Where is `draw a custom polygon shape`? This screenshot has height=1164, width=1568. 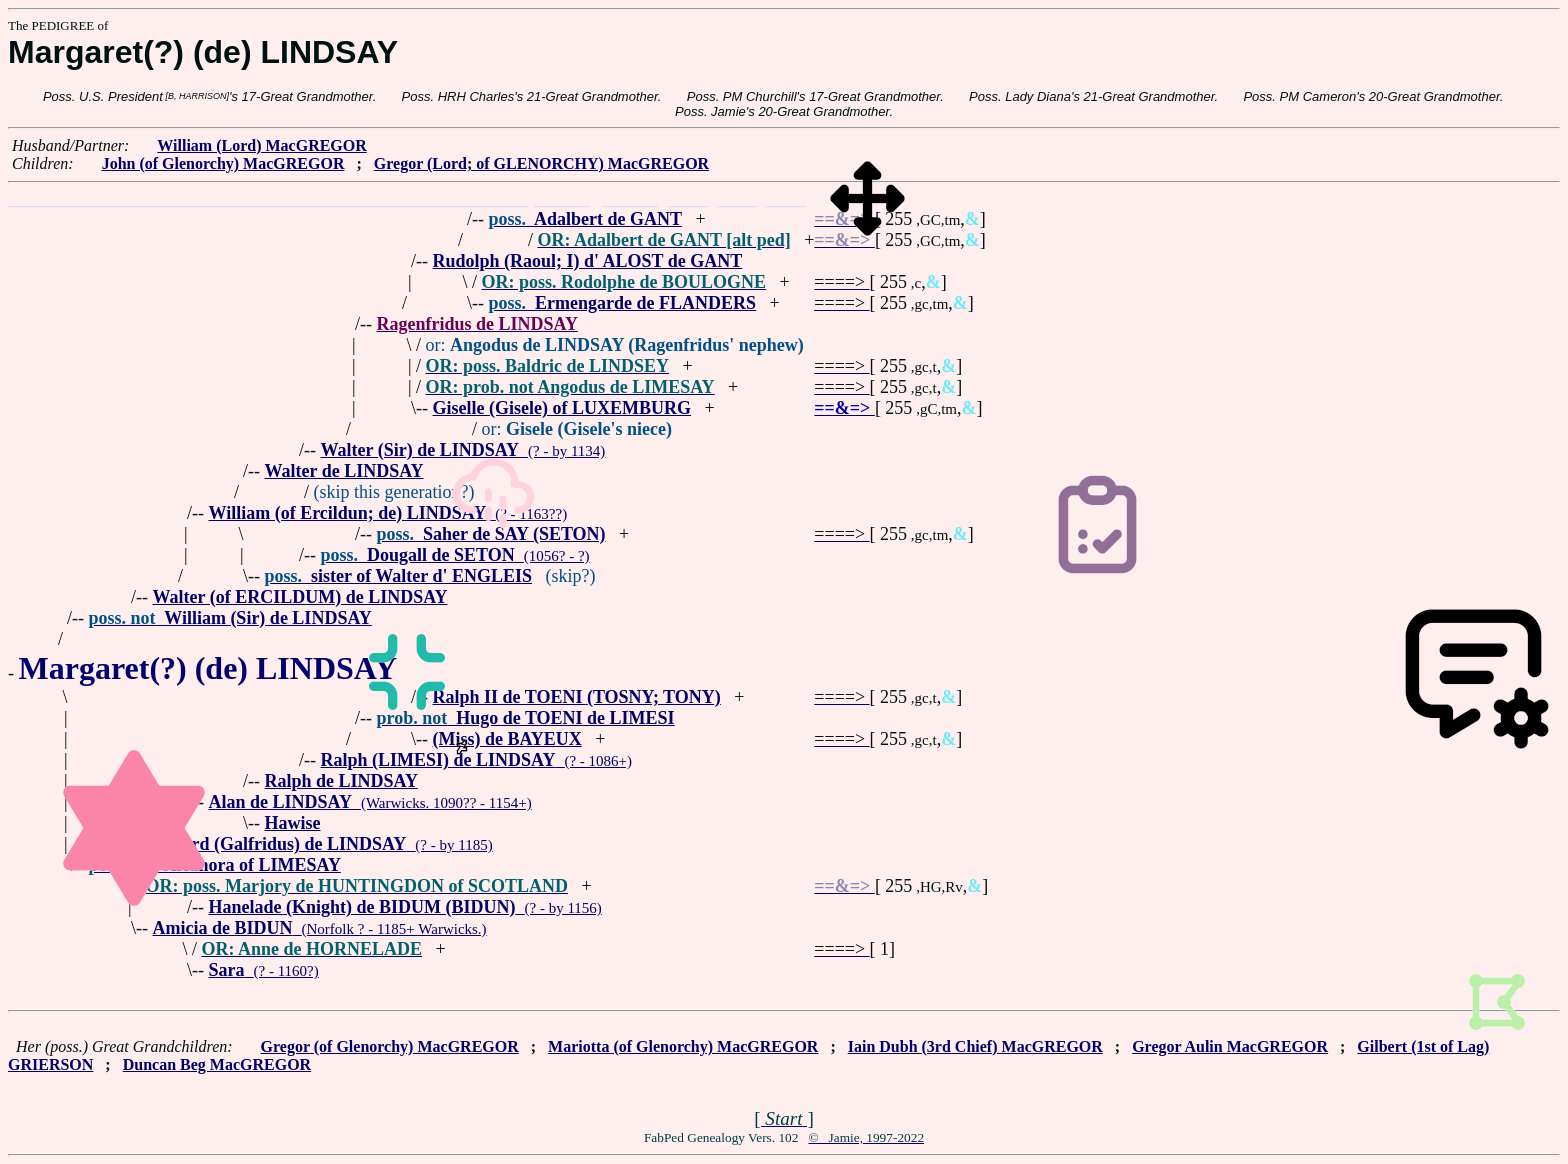 draw a custom polygon shape is located at coordinates (1497, 1002).